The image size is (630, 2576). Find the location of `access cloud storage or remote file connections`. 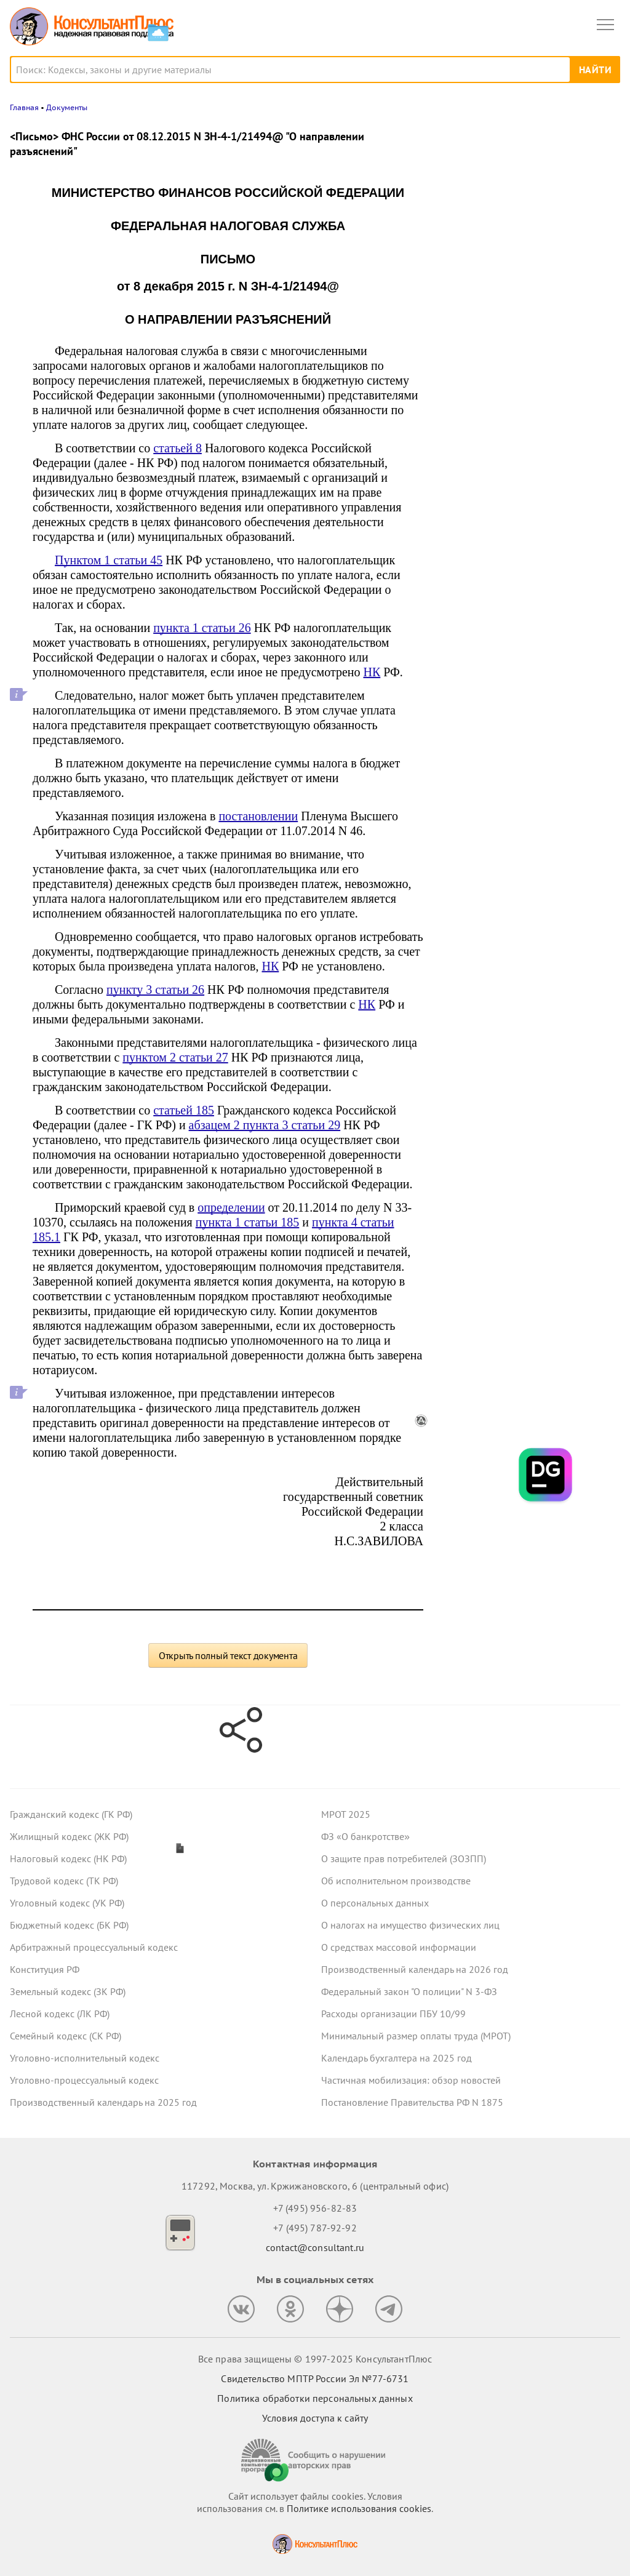

access cloud storage or remote file connections is located at coordinates (158, 33).